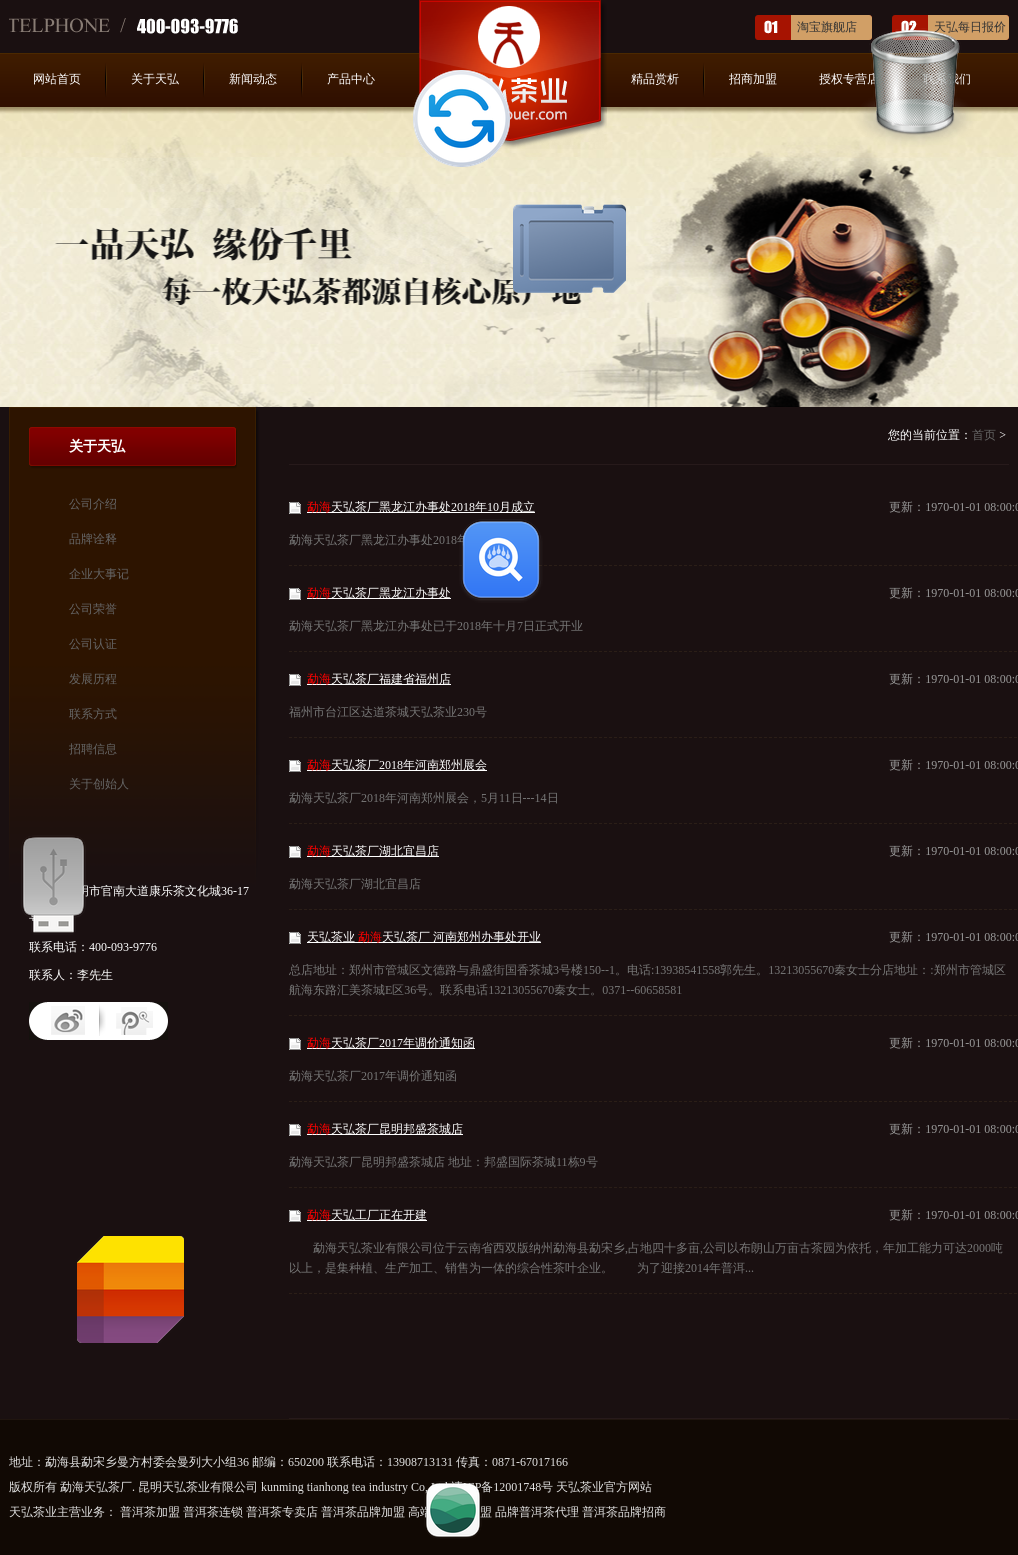 This screenshot has width=1018, height=1555. What do you see at coordinates (453, 1510) in the screenshot?
I see `open Flow app for focus or productivity sessions` at bounding box center [453, 1510].